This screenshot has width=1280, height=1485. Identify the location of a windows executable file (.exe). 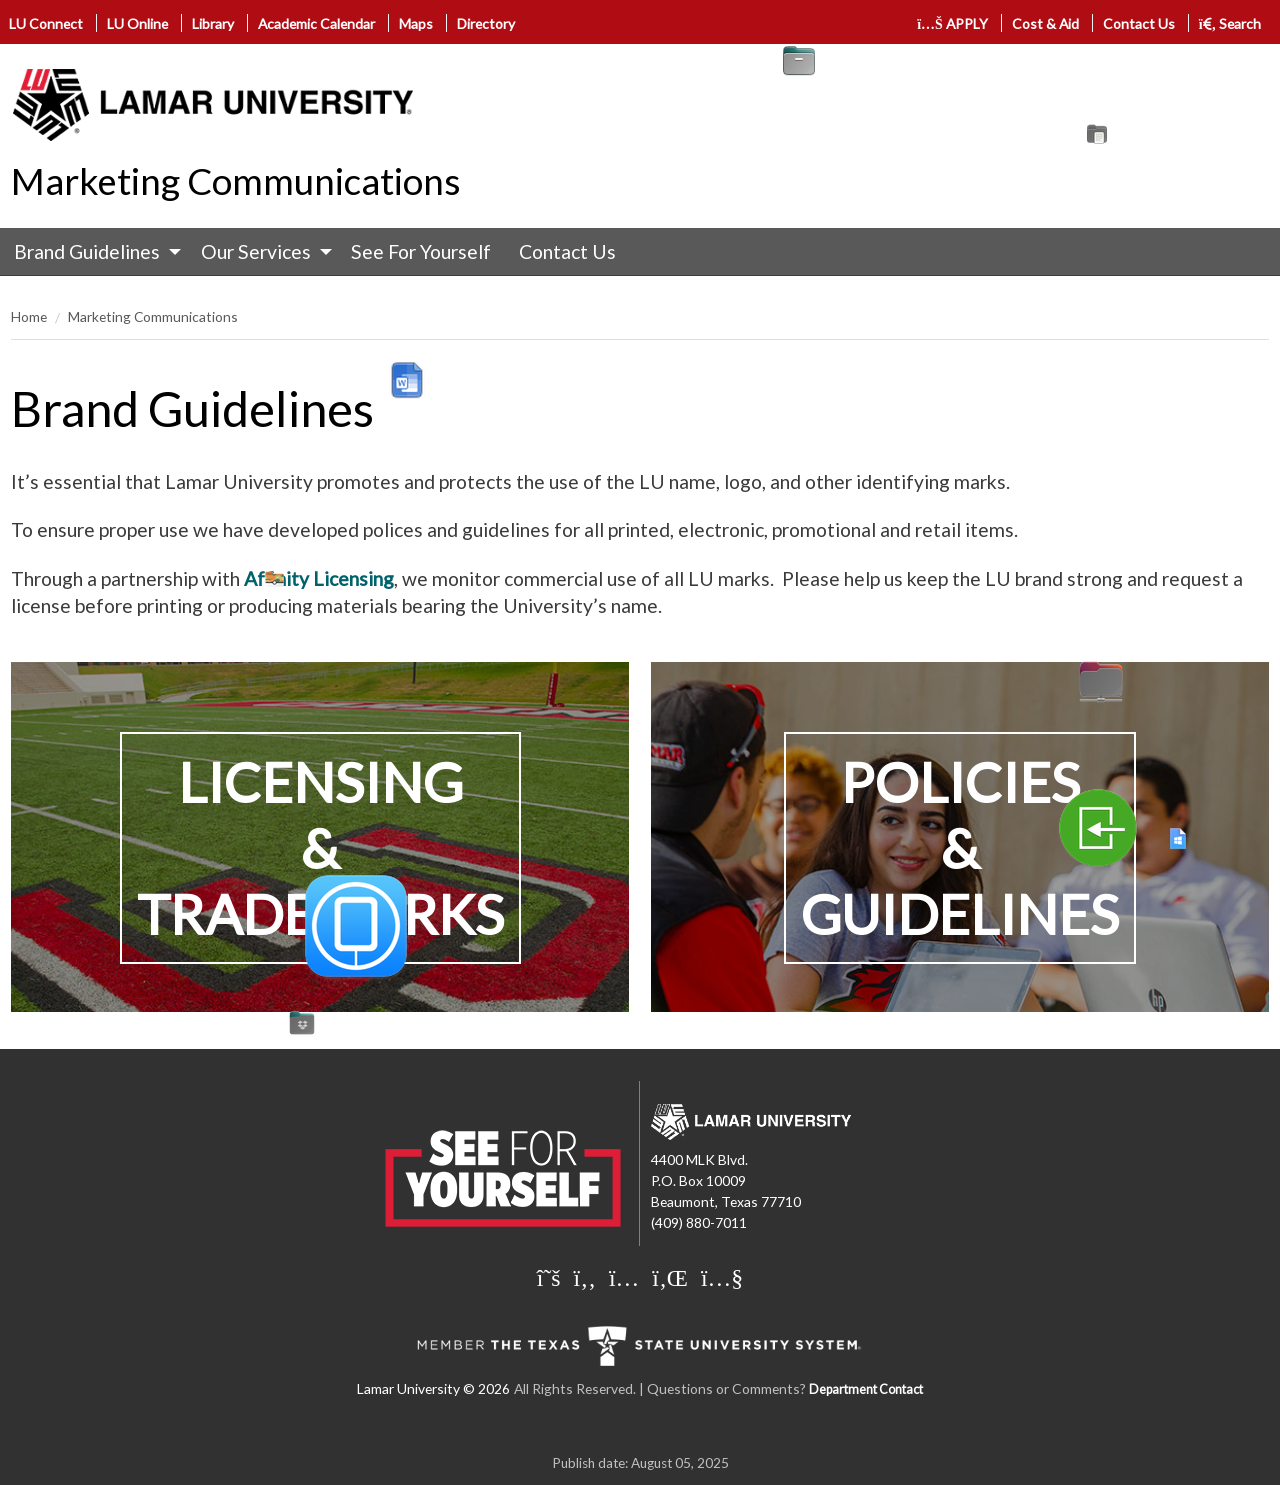
(1178, 839).